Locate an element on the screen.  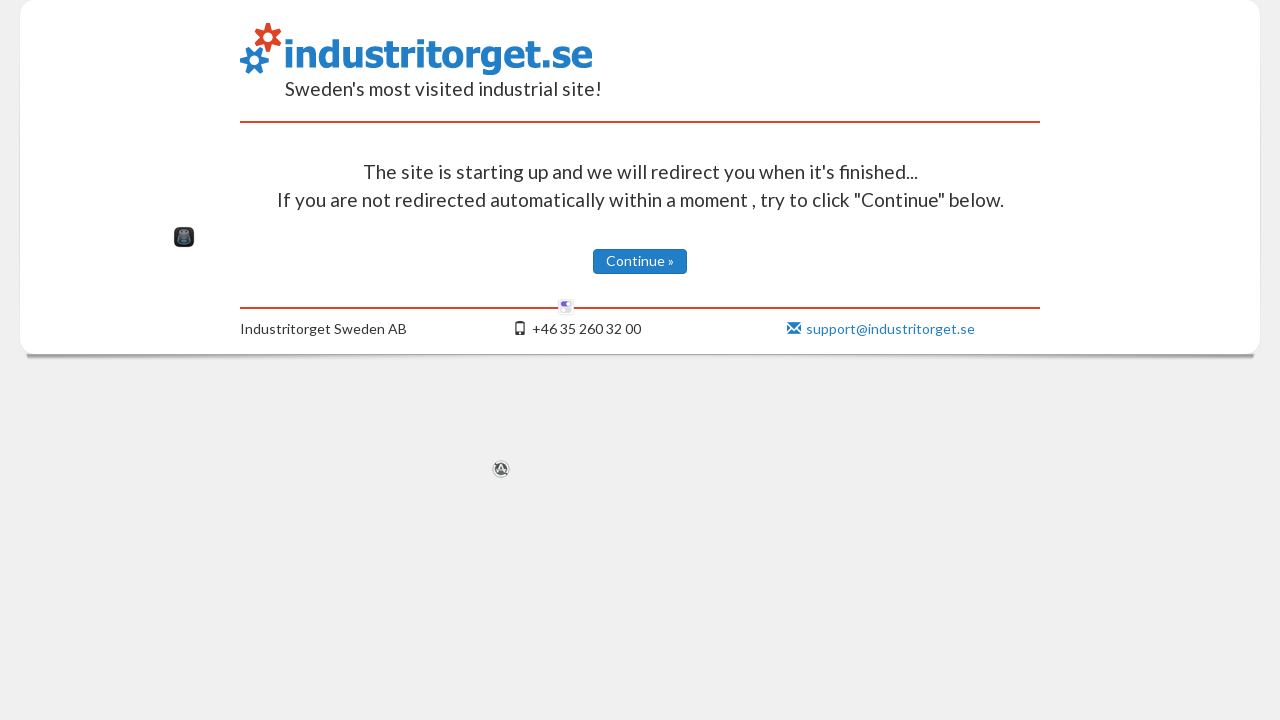
check for available software updates is located at coordinates (501, 469).